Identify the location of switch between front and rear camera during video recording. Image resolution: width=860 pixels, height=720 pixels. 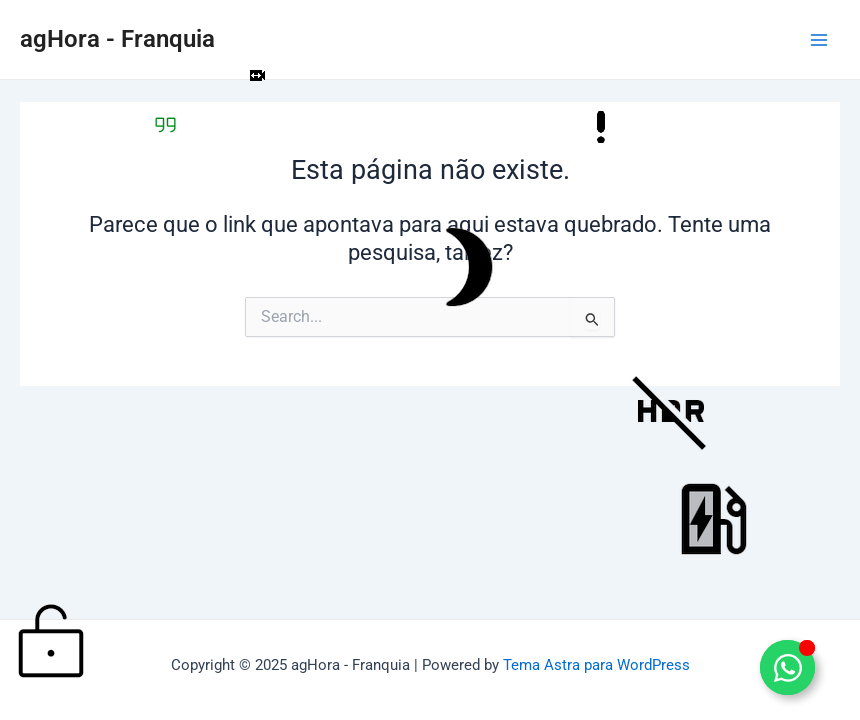
(257, 75).